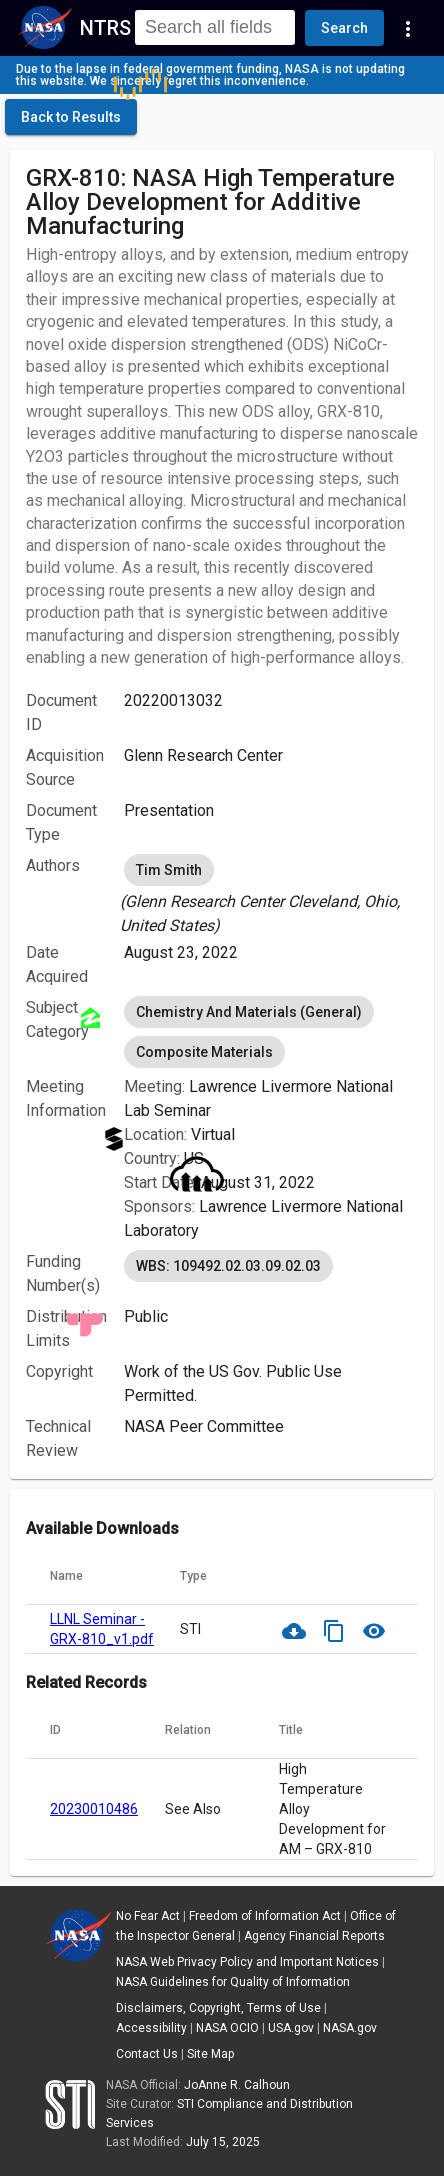  What do you see at coordinates (197, 1174) in the screenshot?
I see `cloudinary logo - cloud-based media management platform` at bounding box center [197, 1174].